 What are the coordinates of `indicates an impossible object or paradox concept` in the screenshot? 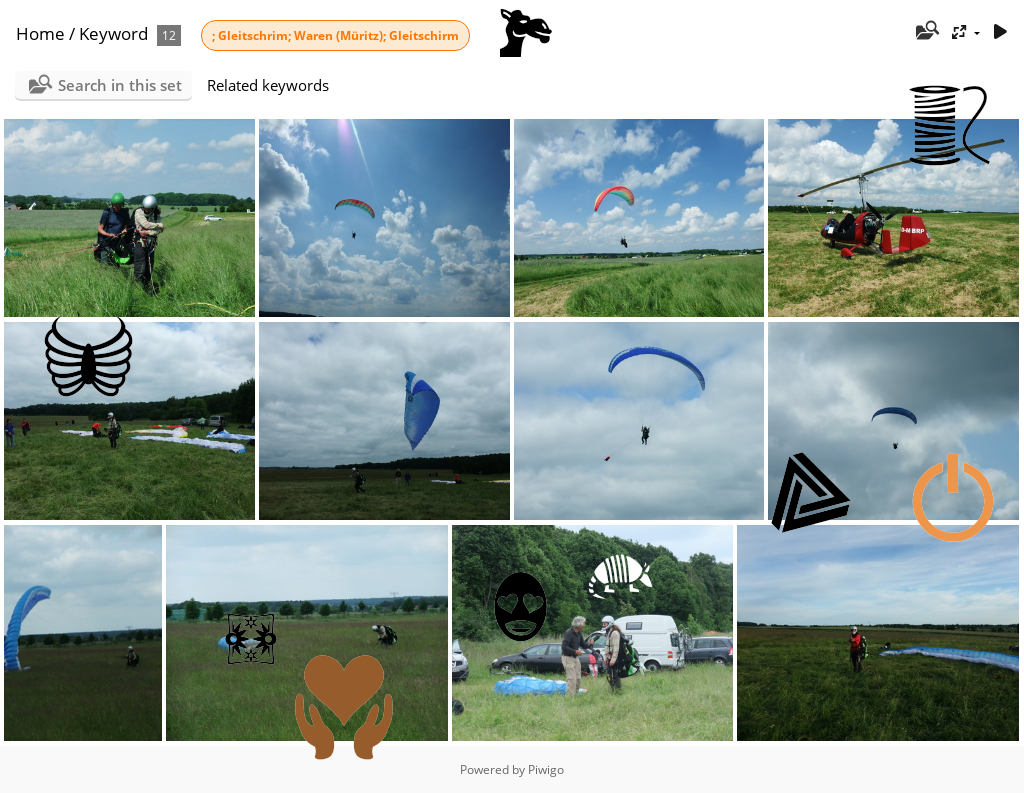 It's located at (810, 492).